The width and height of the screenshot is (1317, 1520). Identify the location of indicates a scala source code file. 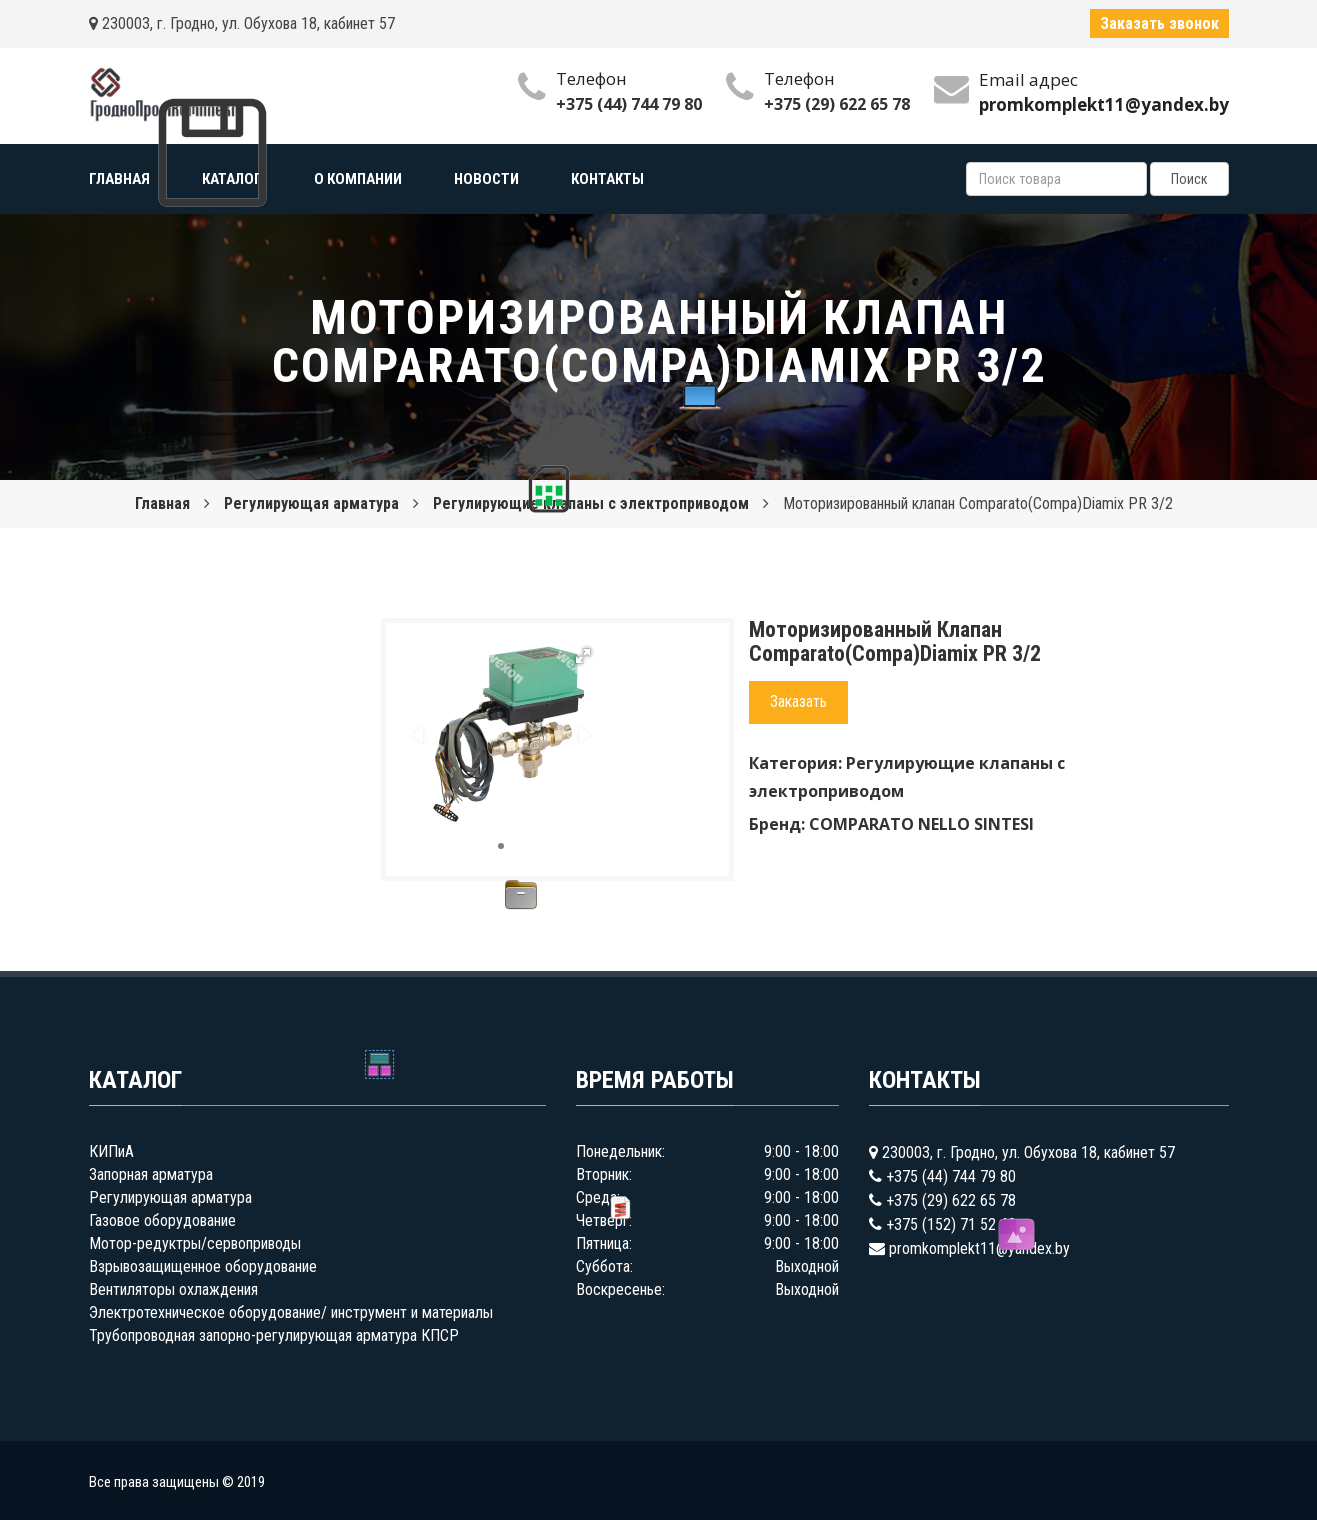
(620, 1207).